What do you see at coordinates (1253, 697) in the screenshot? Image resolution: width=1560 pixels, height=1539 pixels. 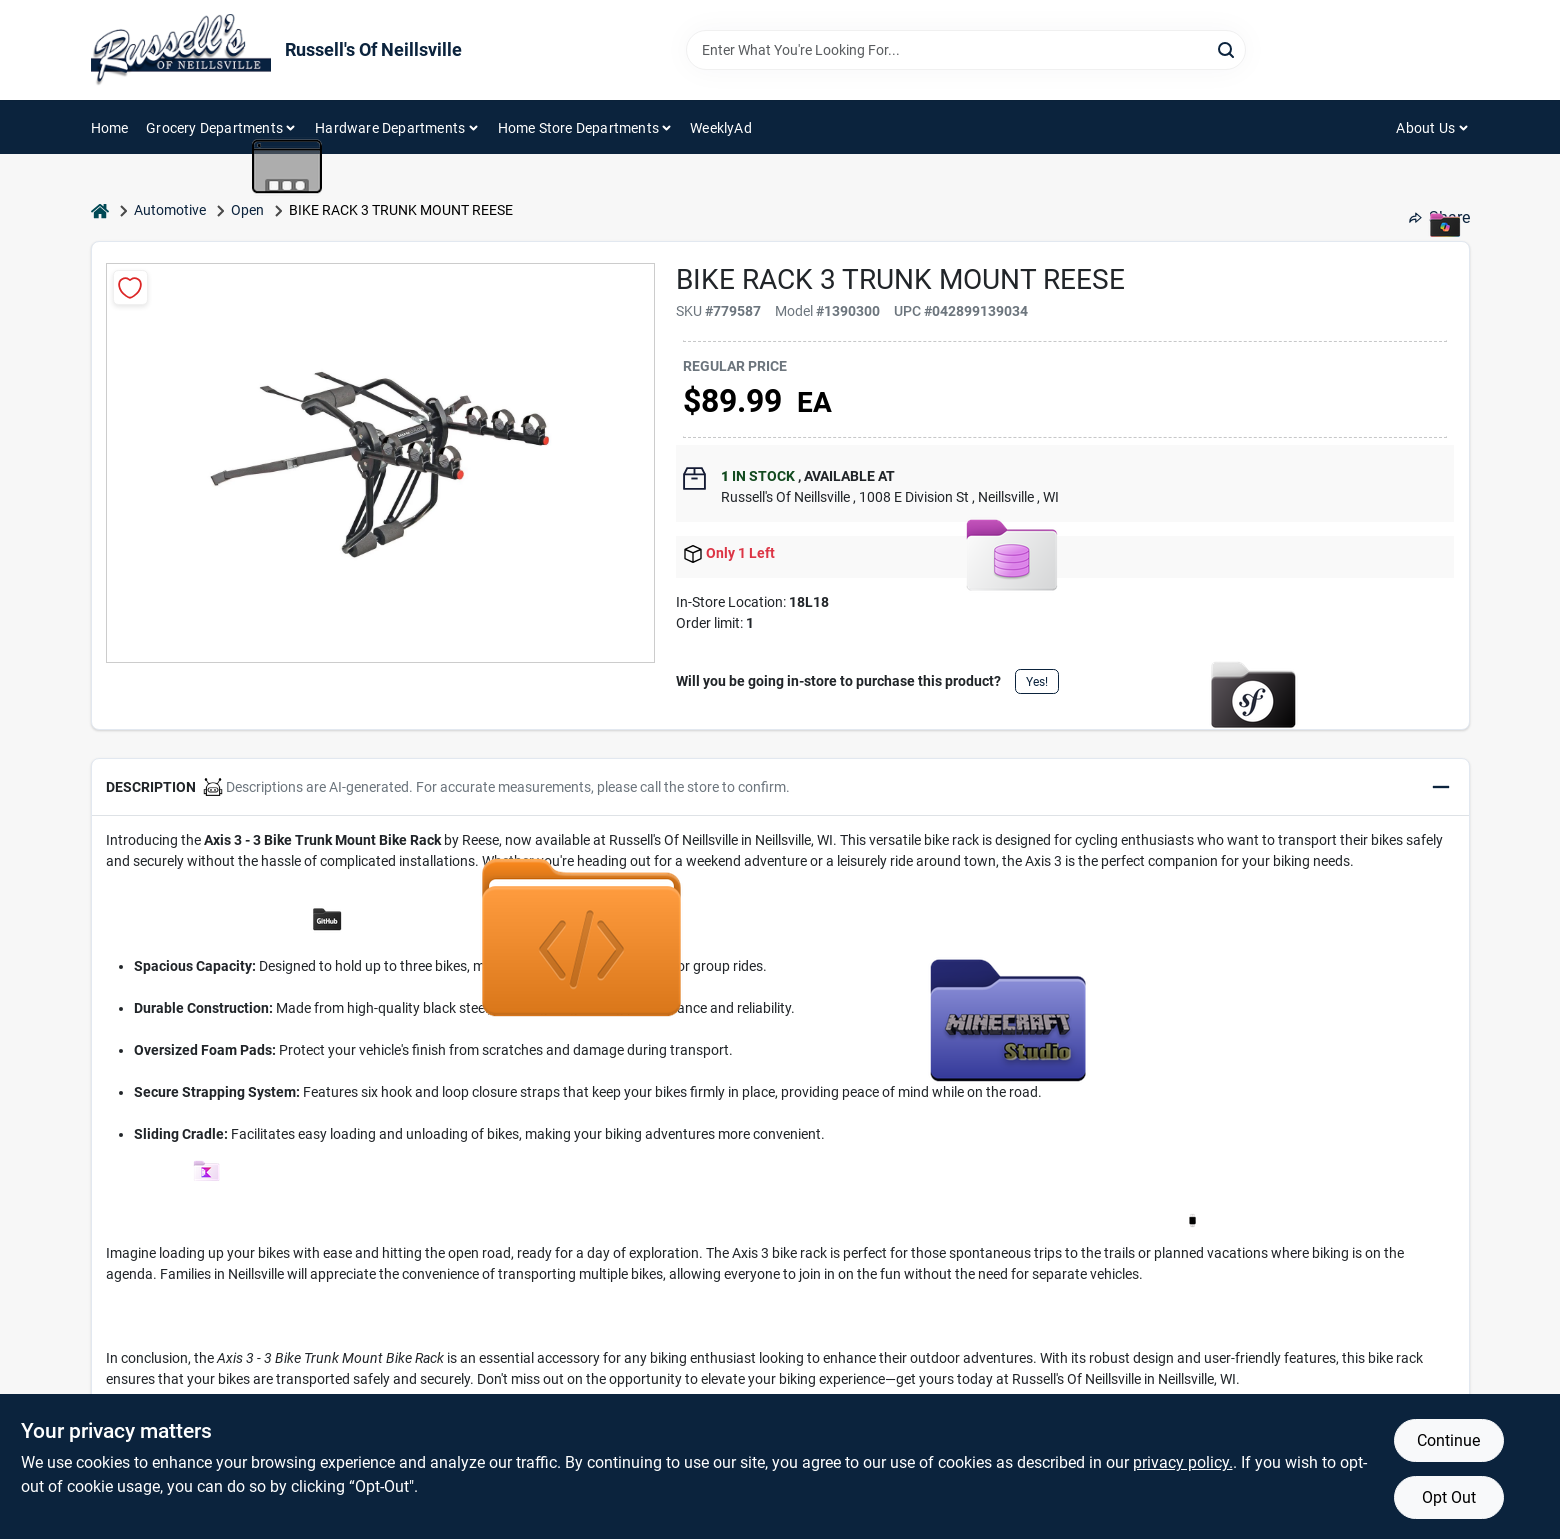 I see `open symfony project folder` at bounding box center [1253, 697].